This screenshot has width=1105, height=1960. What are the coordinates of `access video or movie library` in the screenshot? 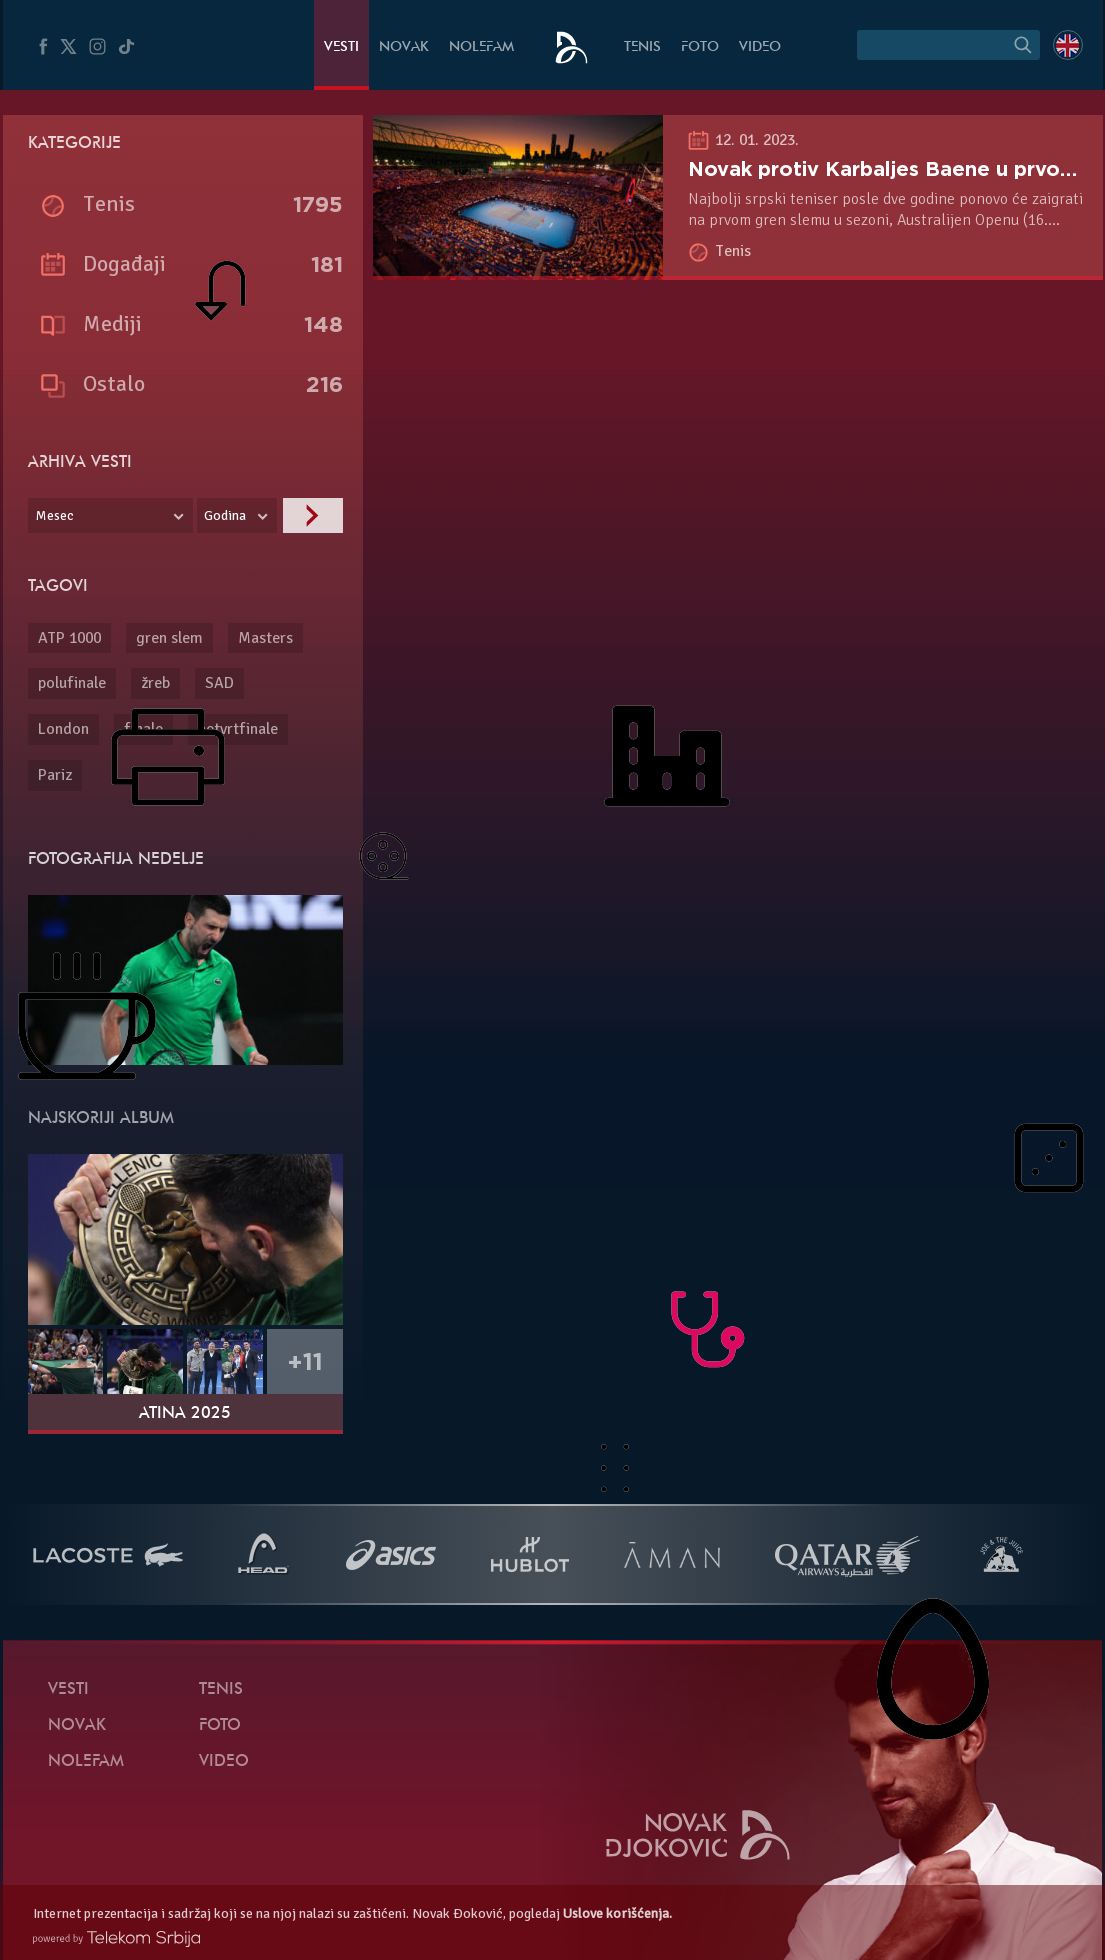 It's located at (383, 856).